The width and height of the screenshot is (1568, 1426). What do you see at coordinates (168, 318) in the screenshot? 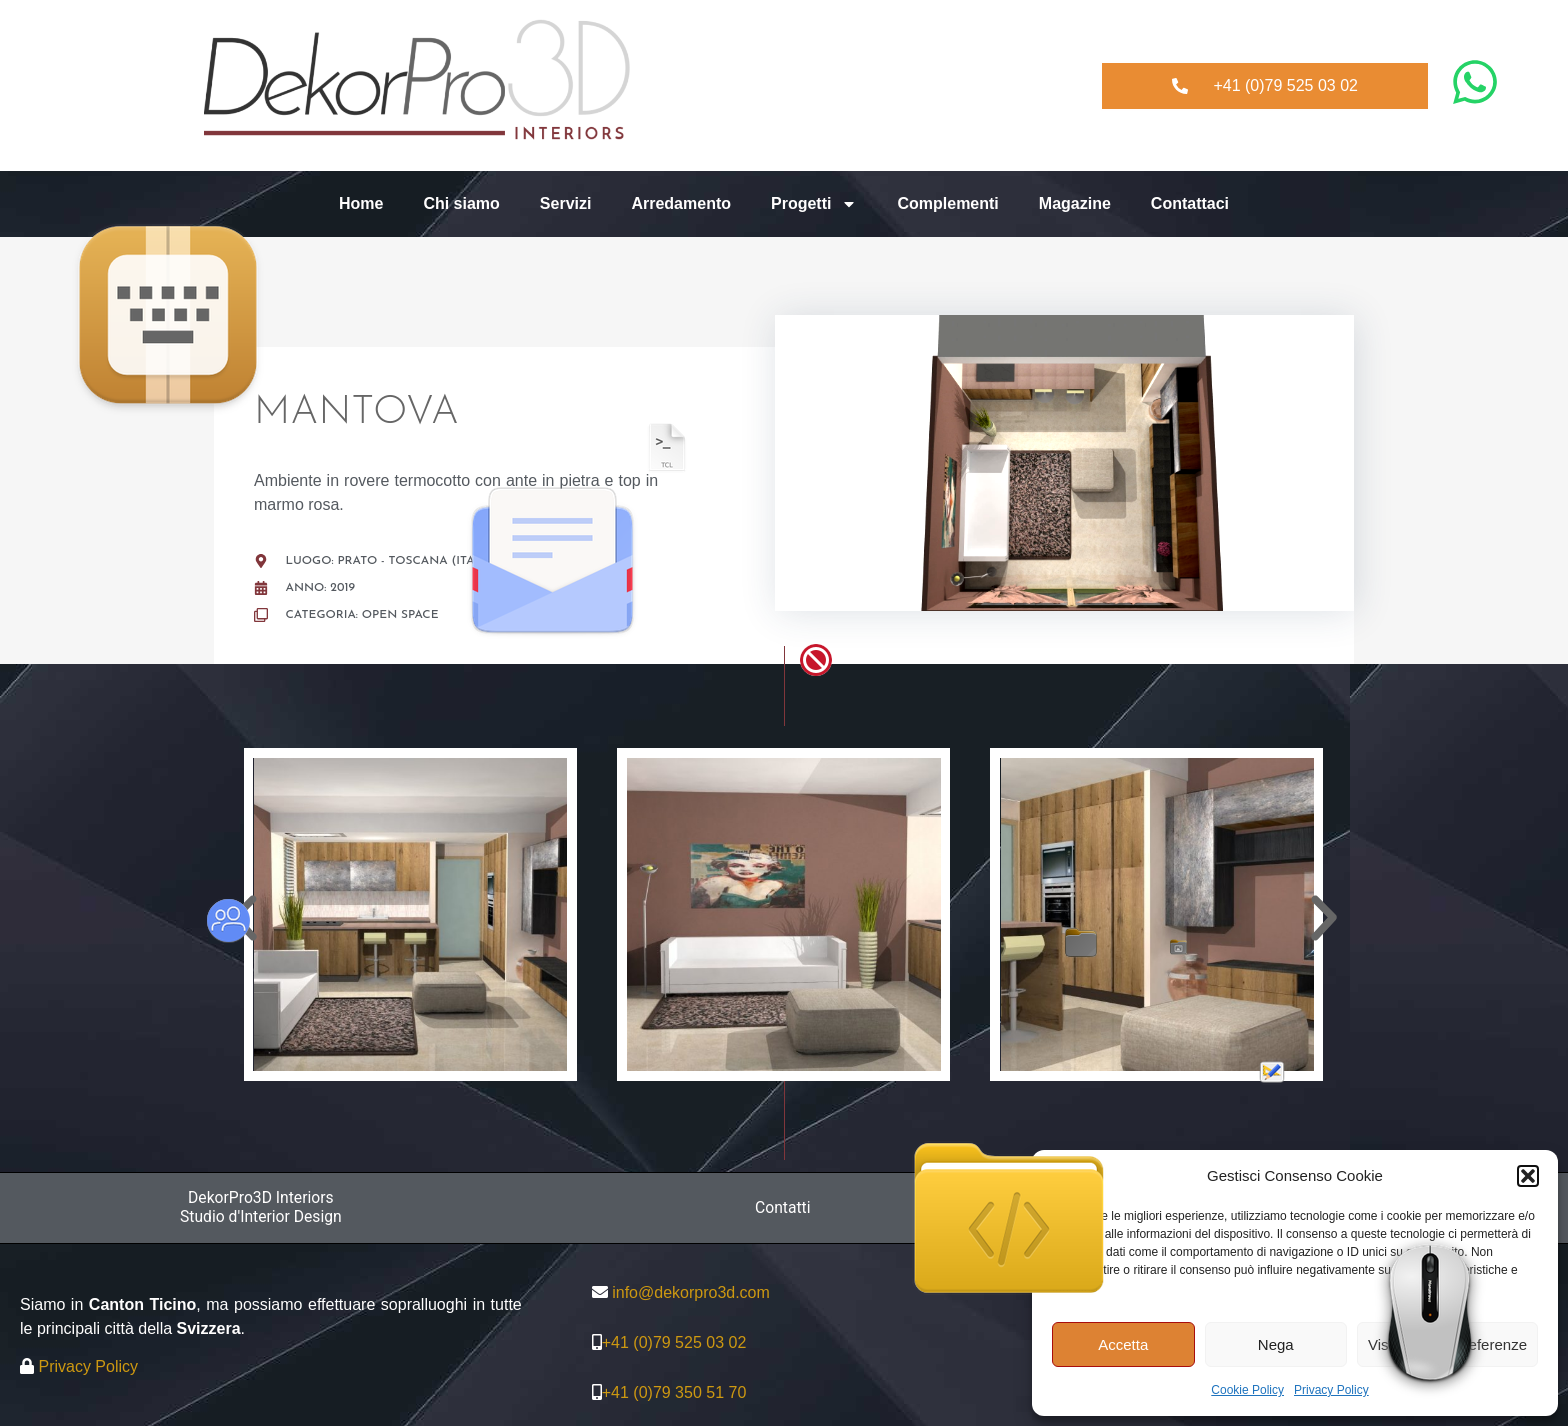
I see `input source or keyboard layout settings file` at bounding box center [168, 318].